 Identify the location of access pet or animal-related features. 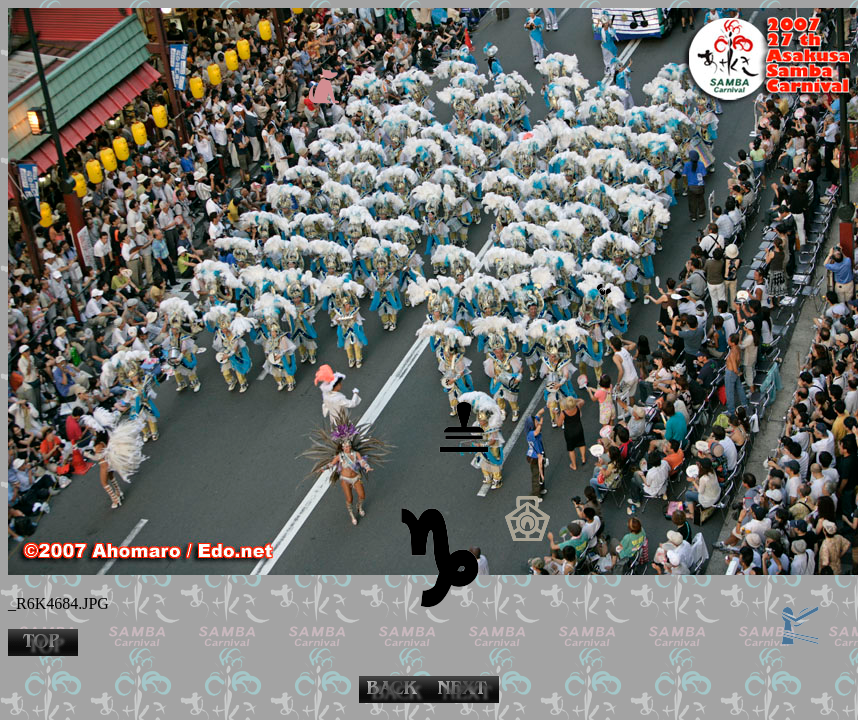
(324, 86).